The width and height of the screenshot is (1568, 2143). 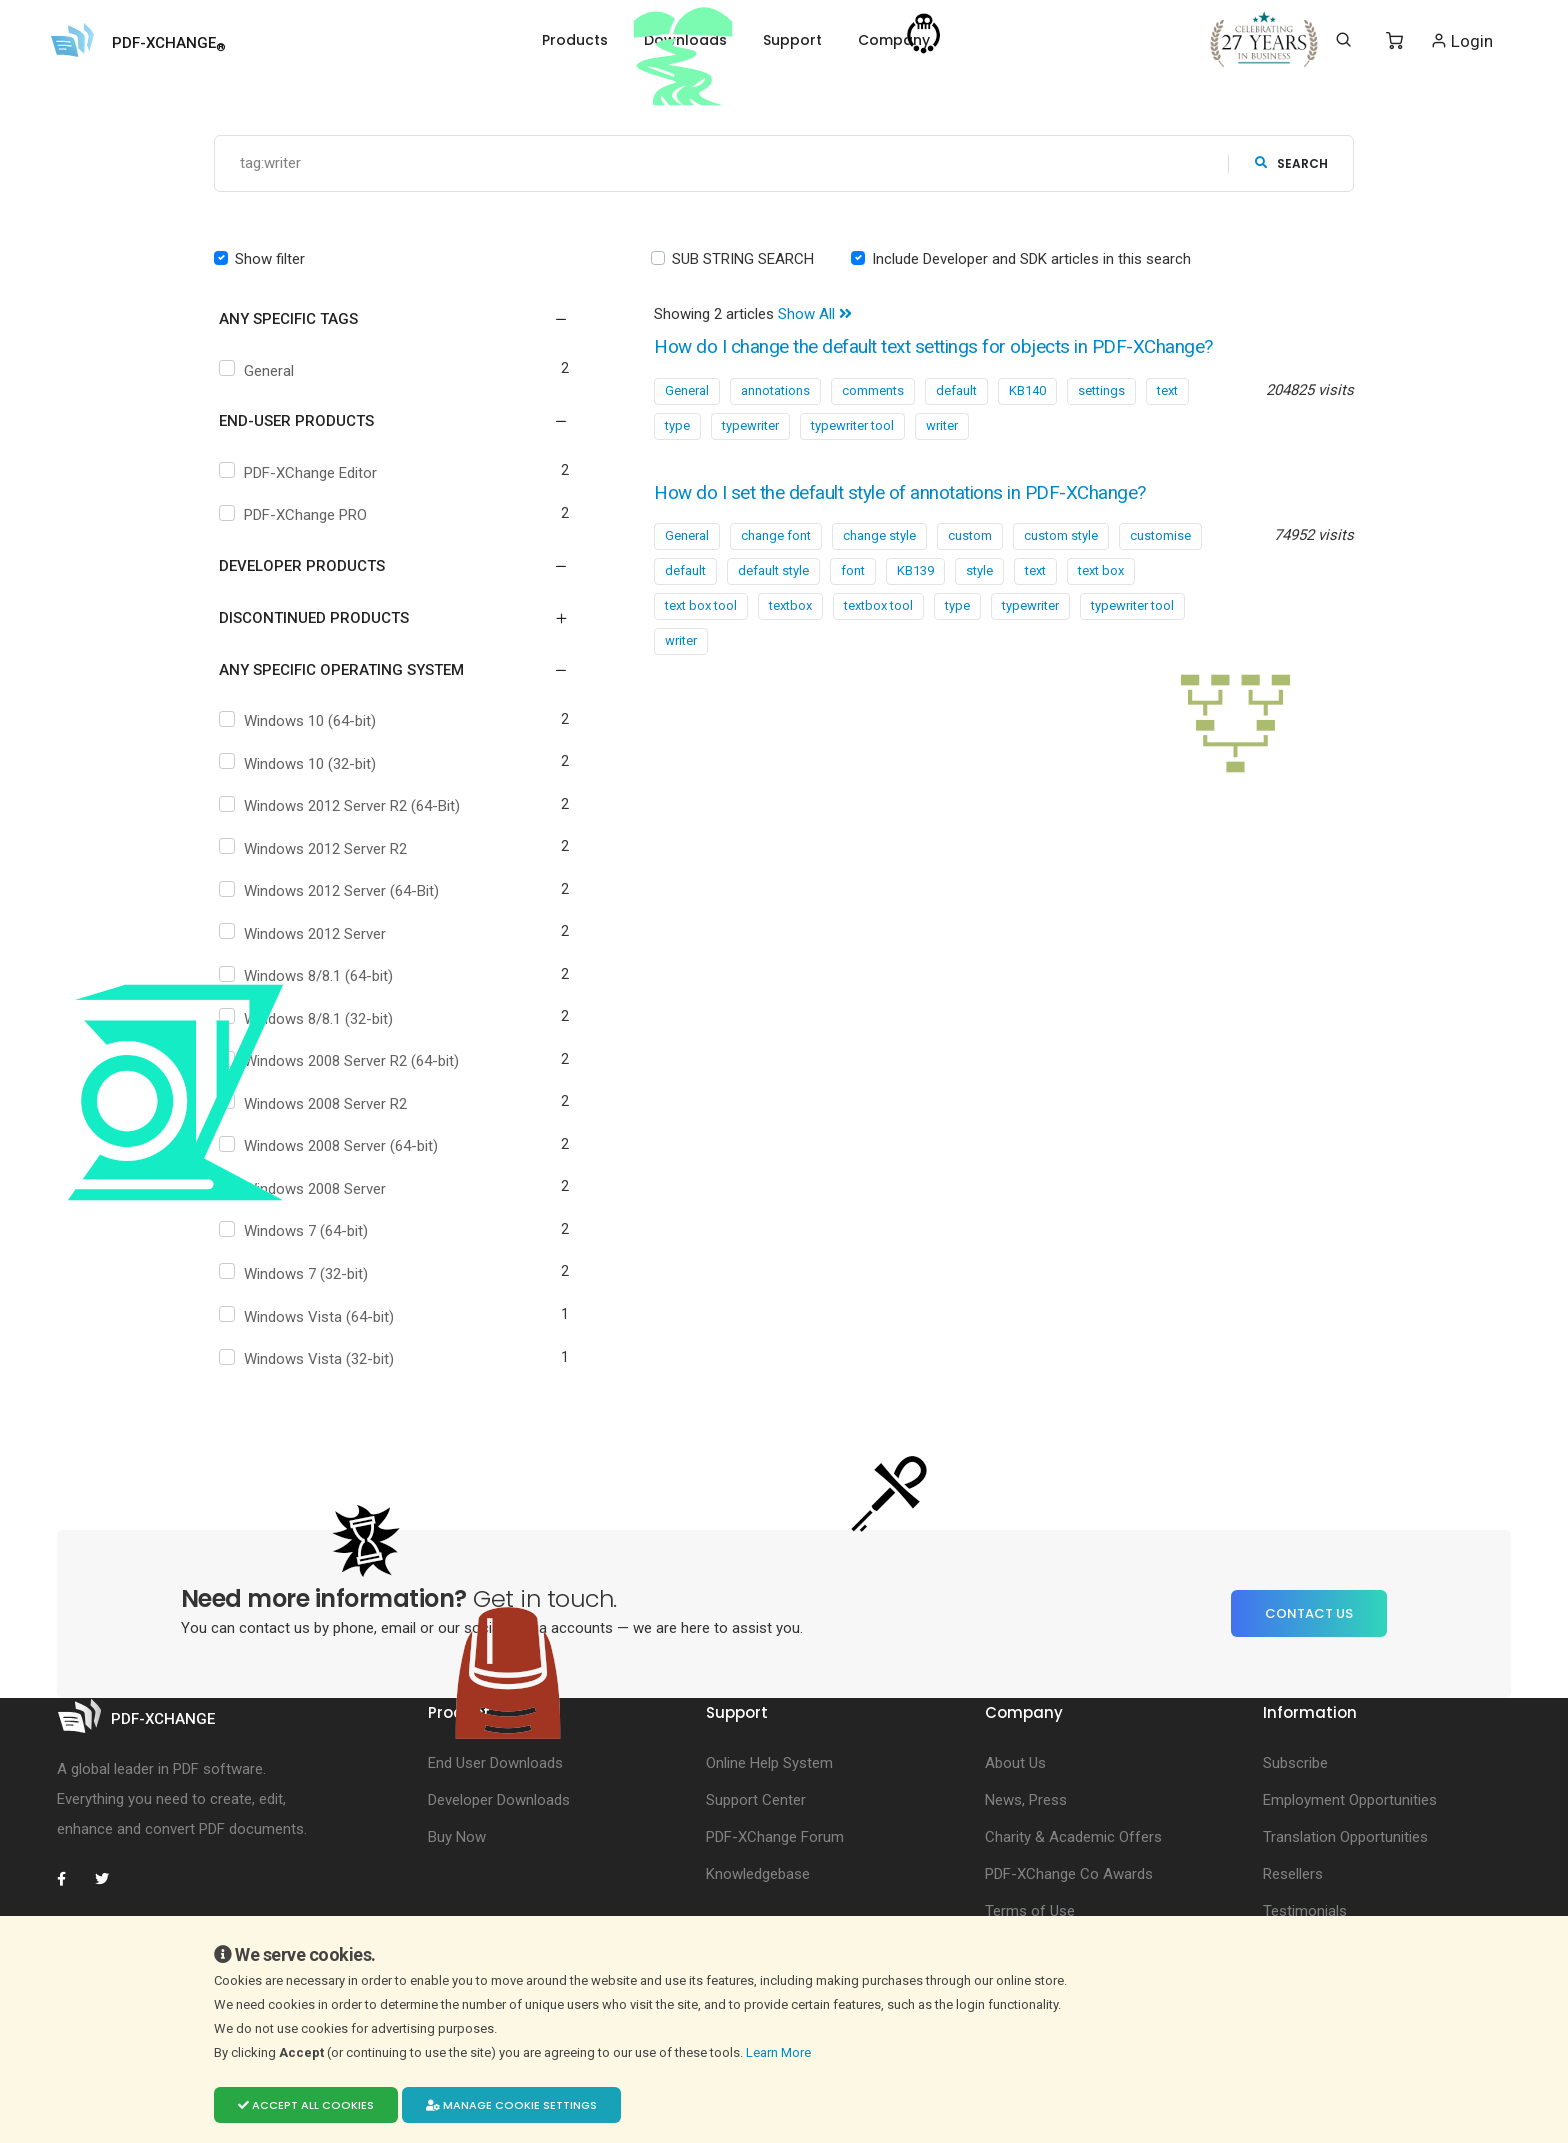 I want to click on abstract game element or power-up, so click(x=175, y=1092).